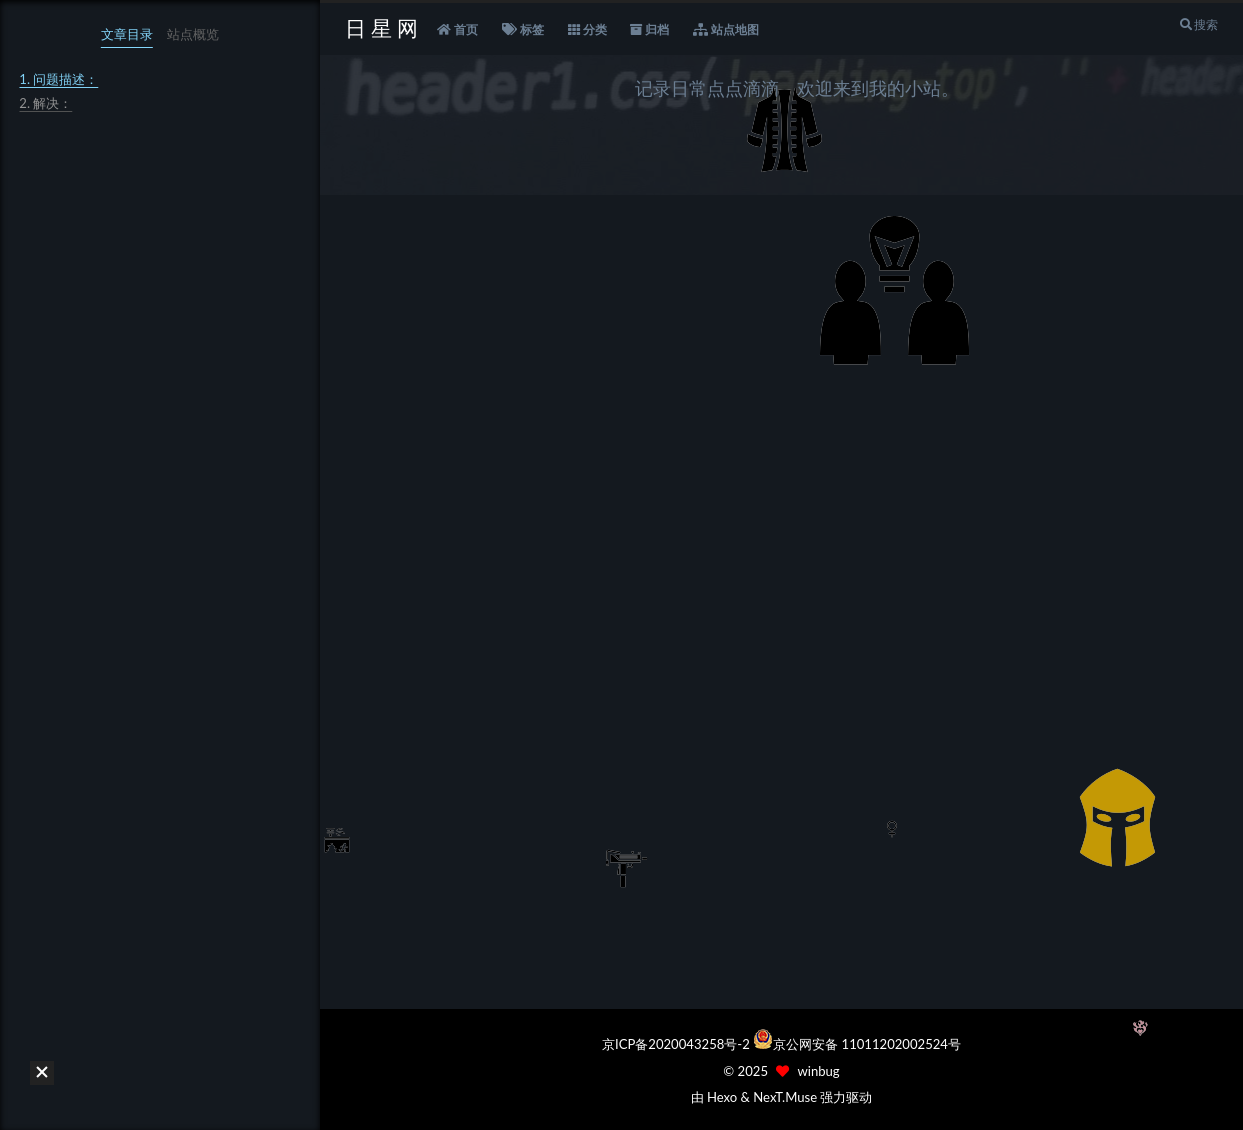  Describe the element at coordinates (1117, 819) in the screenshot. I see `select warrior or knight character class` at that location.